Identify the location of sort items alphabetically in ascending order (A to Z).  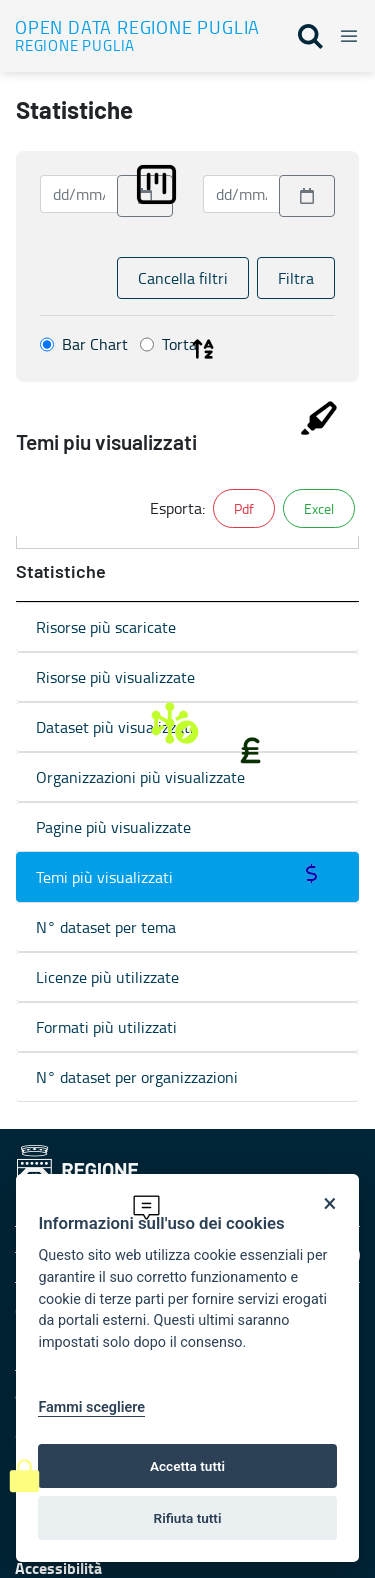
(203, 349).